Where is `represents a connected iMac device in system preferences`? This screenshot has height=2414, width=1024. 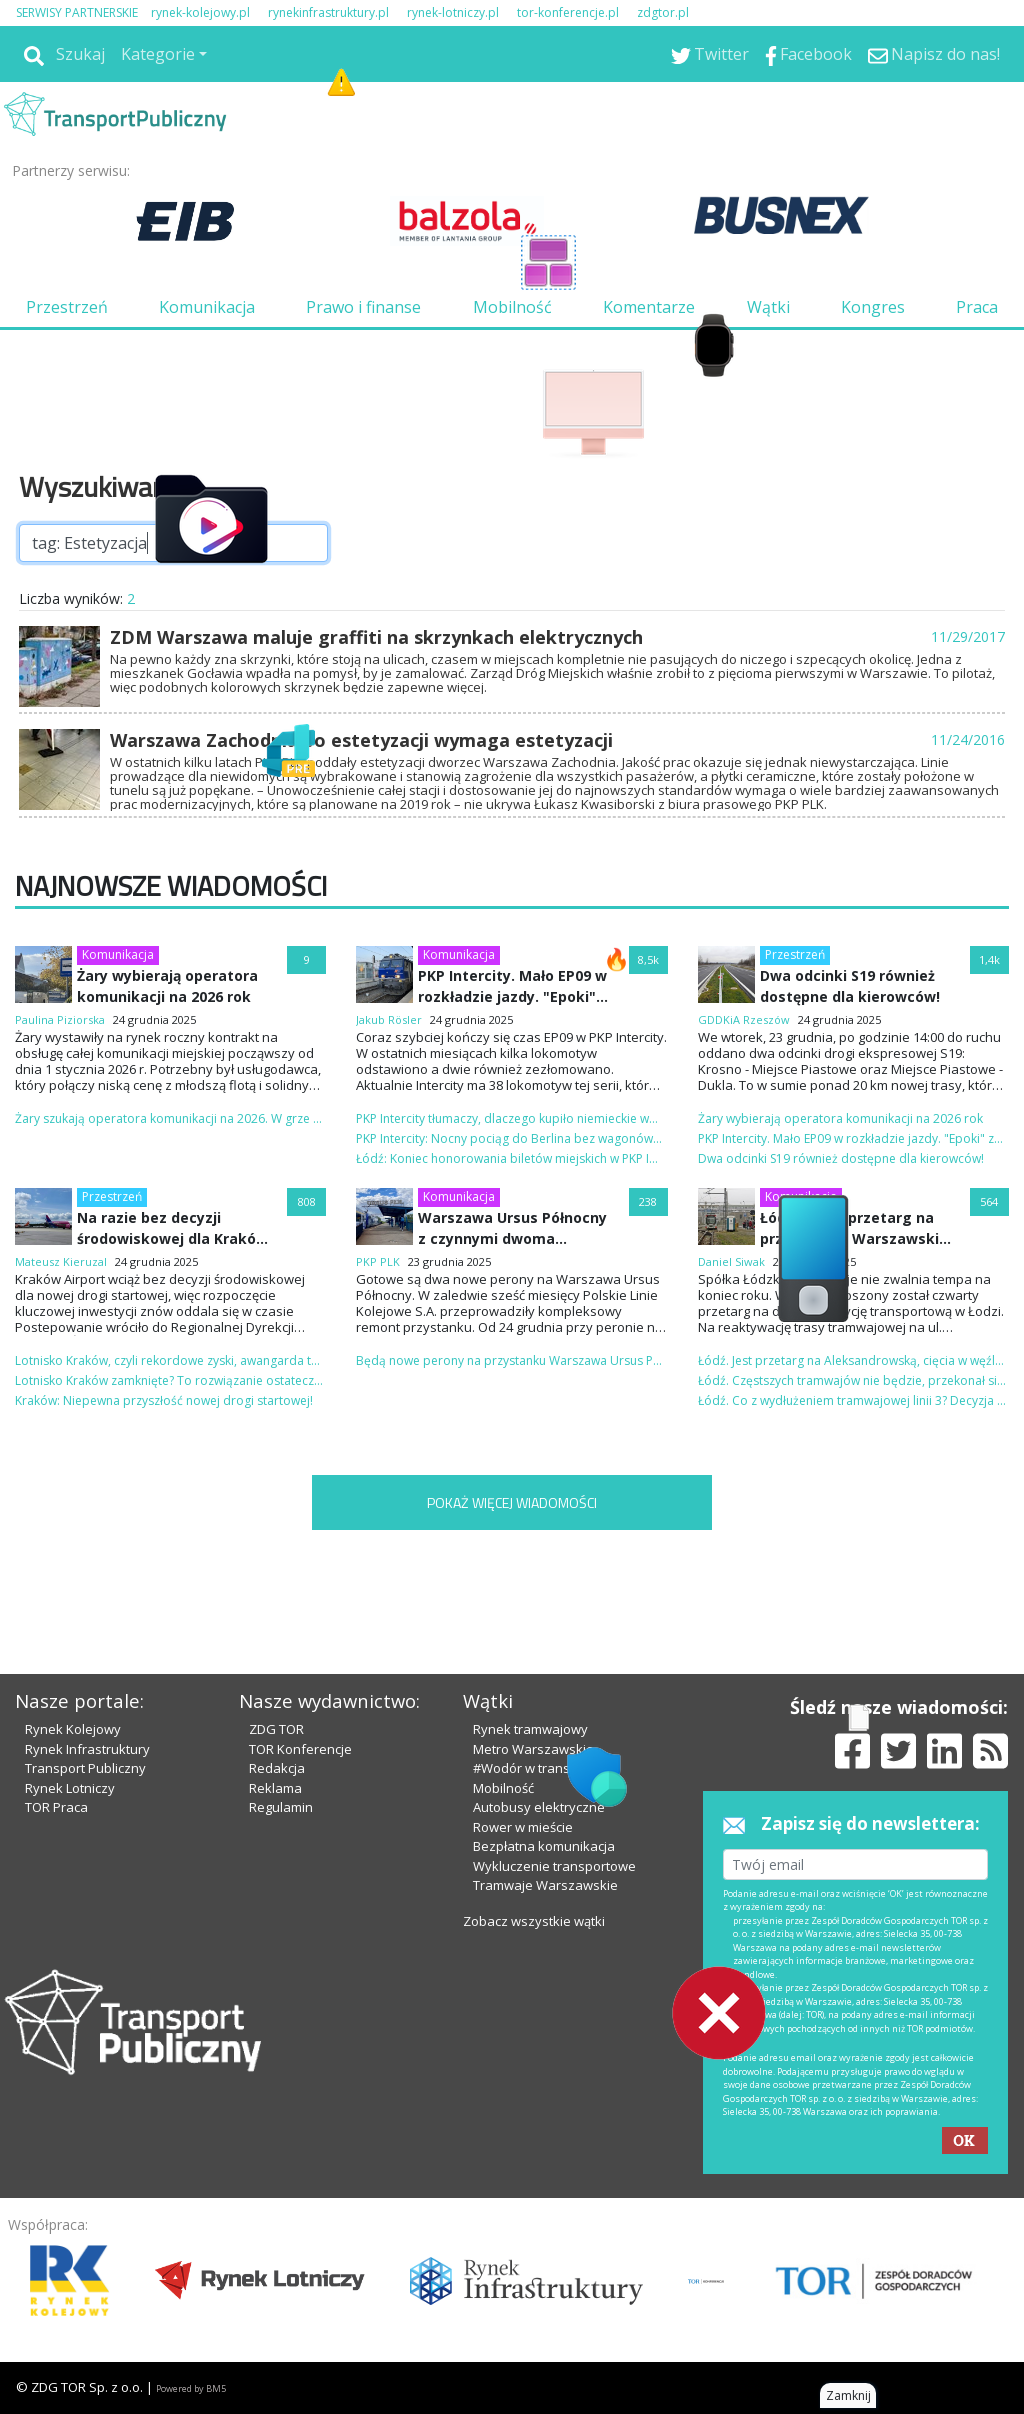
represents a connected iMac device in system preferences is located at coordinates (593, 410).